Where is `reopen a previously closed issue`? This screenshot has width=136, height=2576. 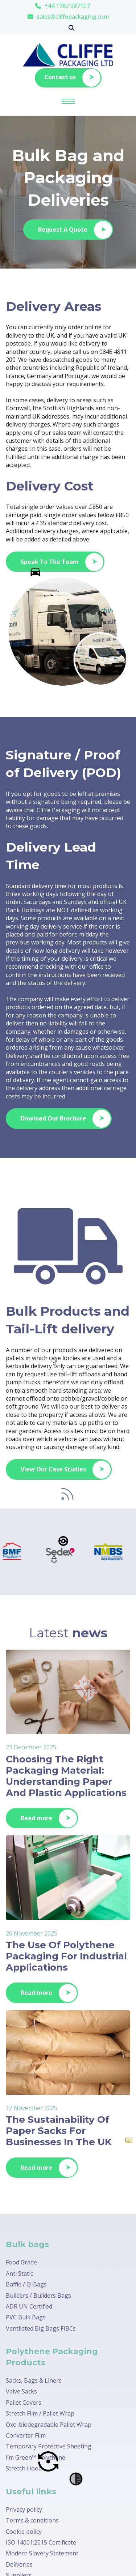
reopen a previously closed issue is located at coordinates (48, 2461).